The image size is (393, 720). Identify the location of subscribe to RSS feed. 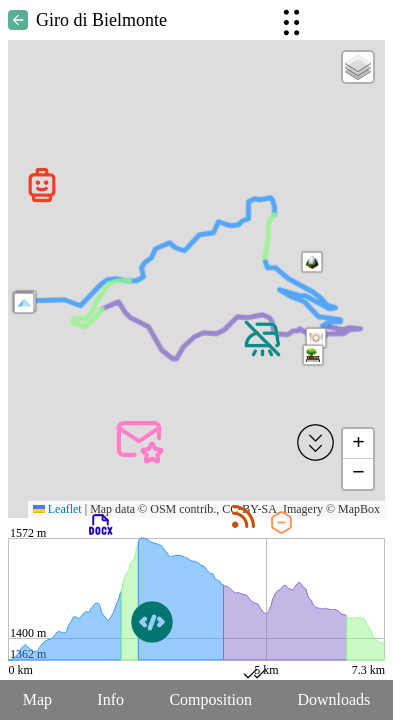
(243, 516).